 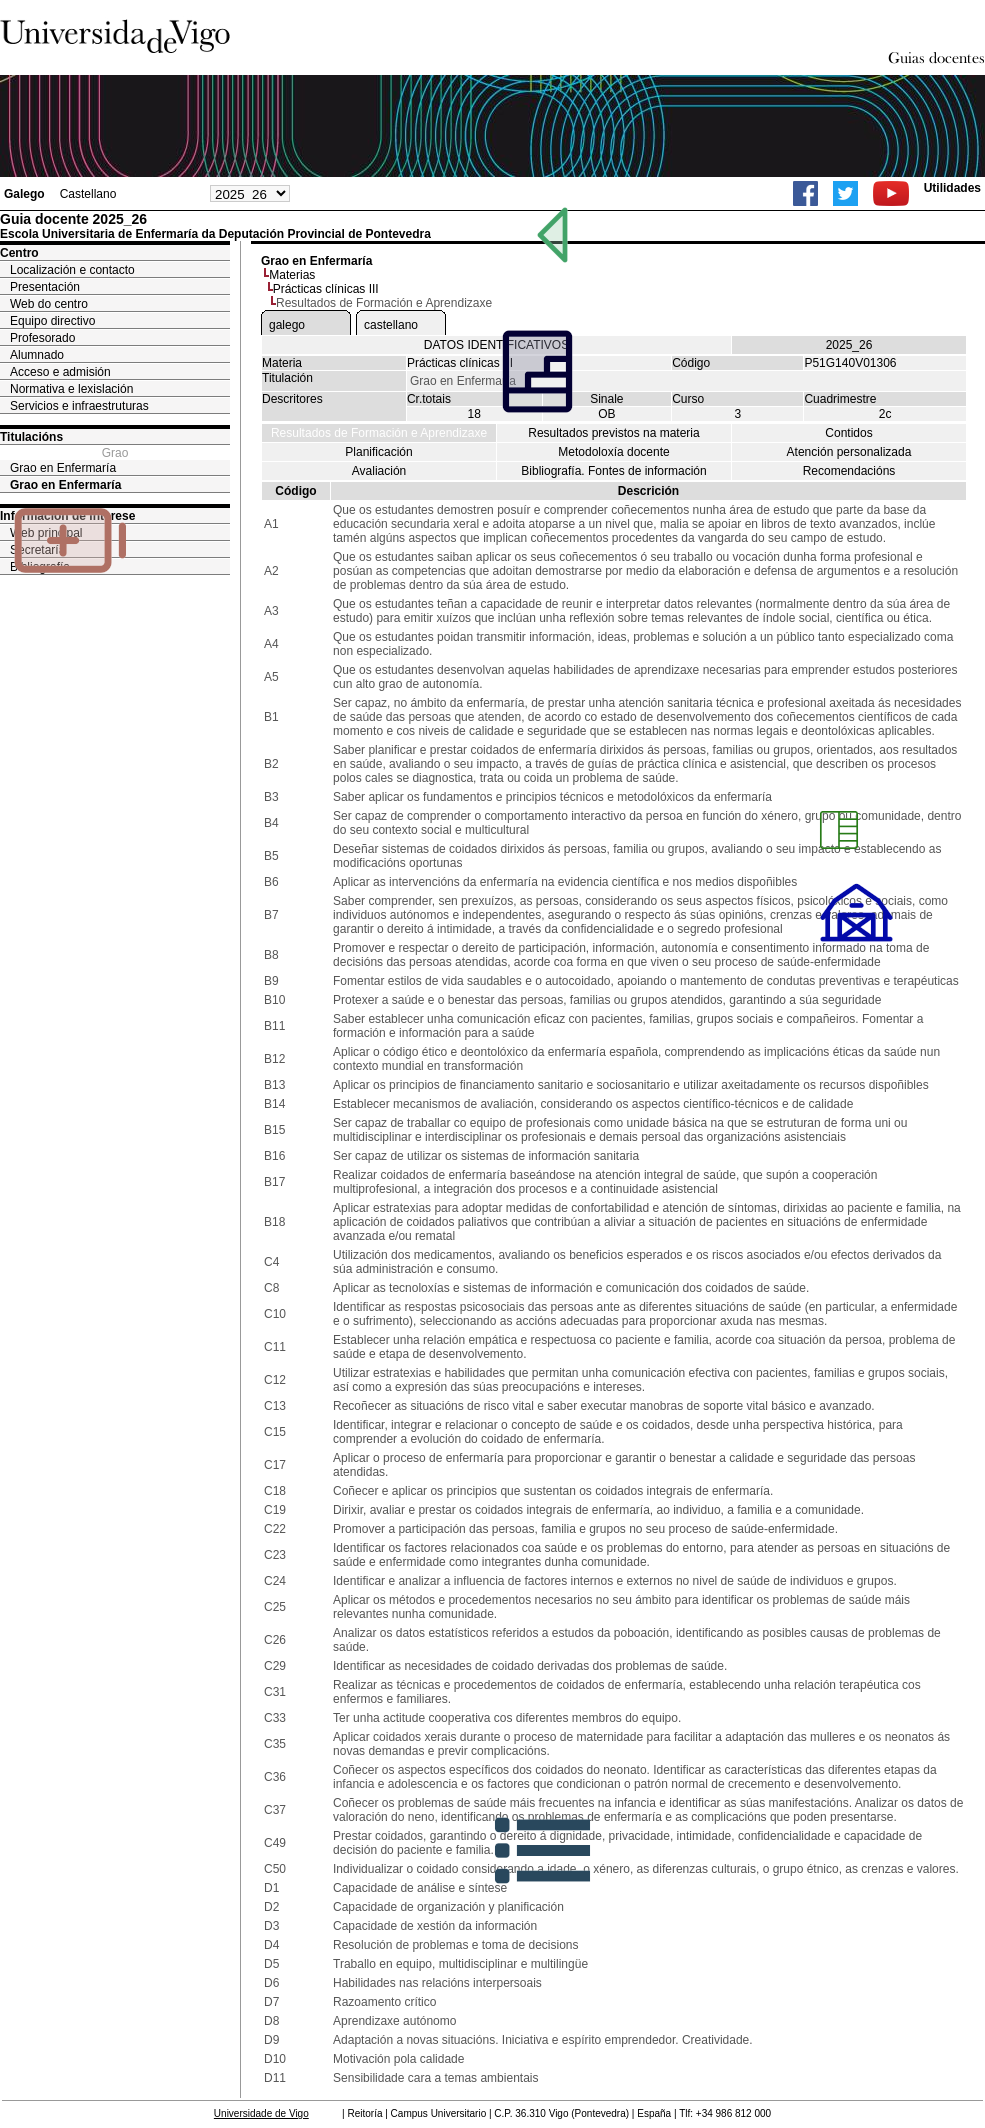 I want to click on go back to the previous screen, so click(x=555, y=235).